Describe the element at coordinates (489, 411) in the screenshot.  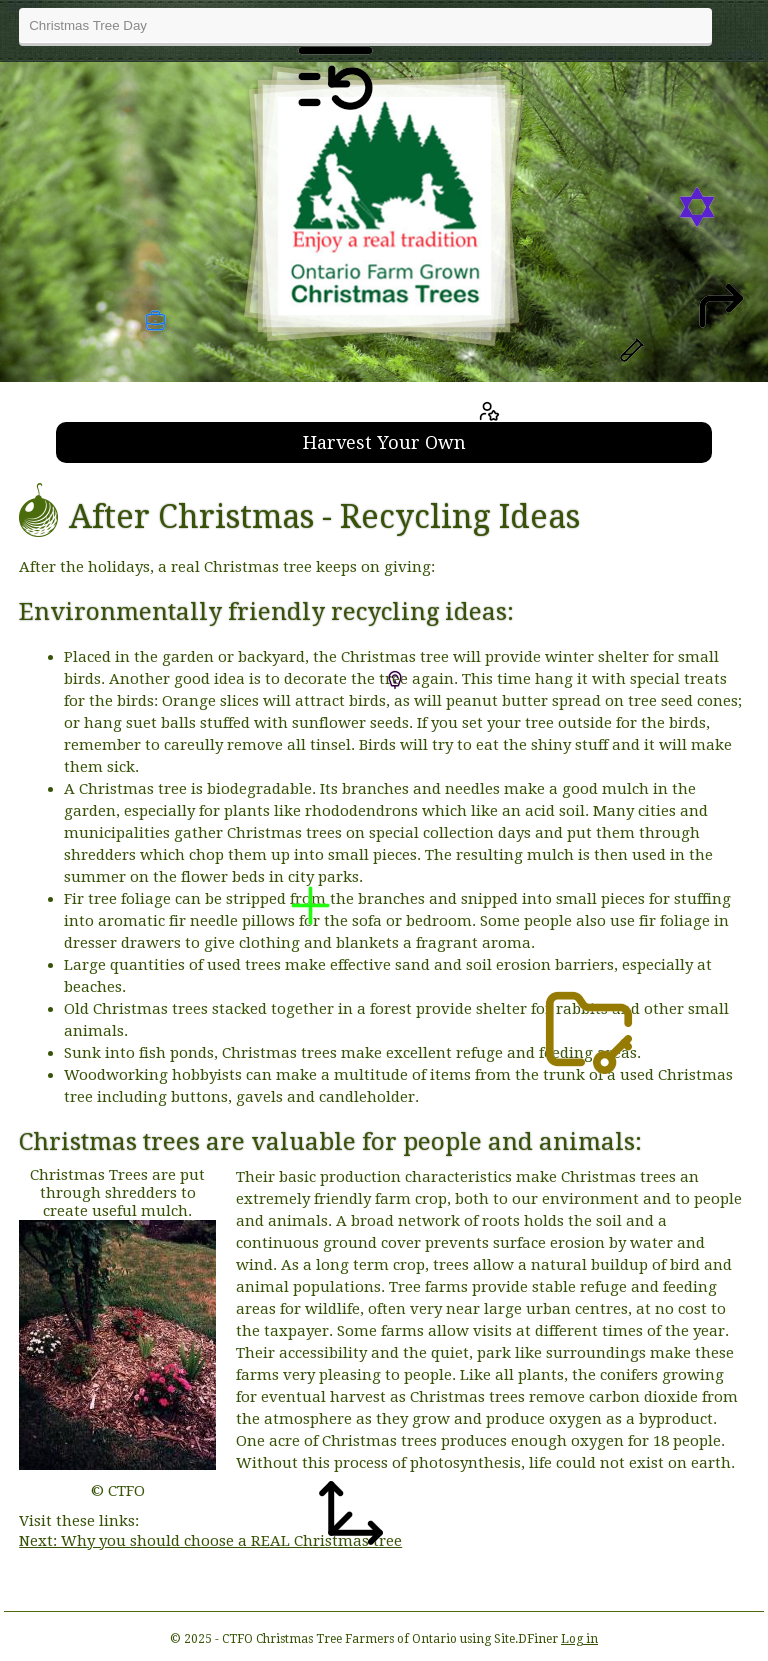
I see `view favorite or starred user` at that location.